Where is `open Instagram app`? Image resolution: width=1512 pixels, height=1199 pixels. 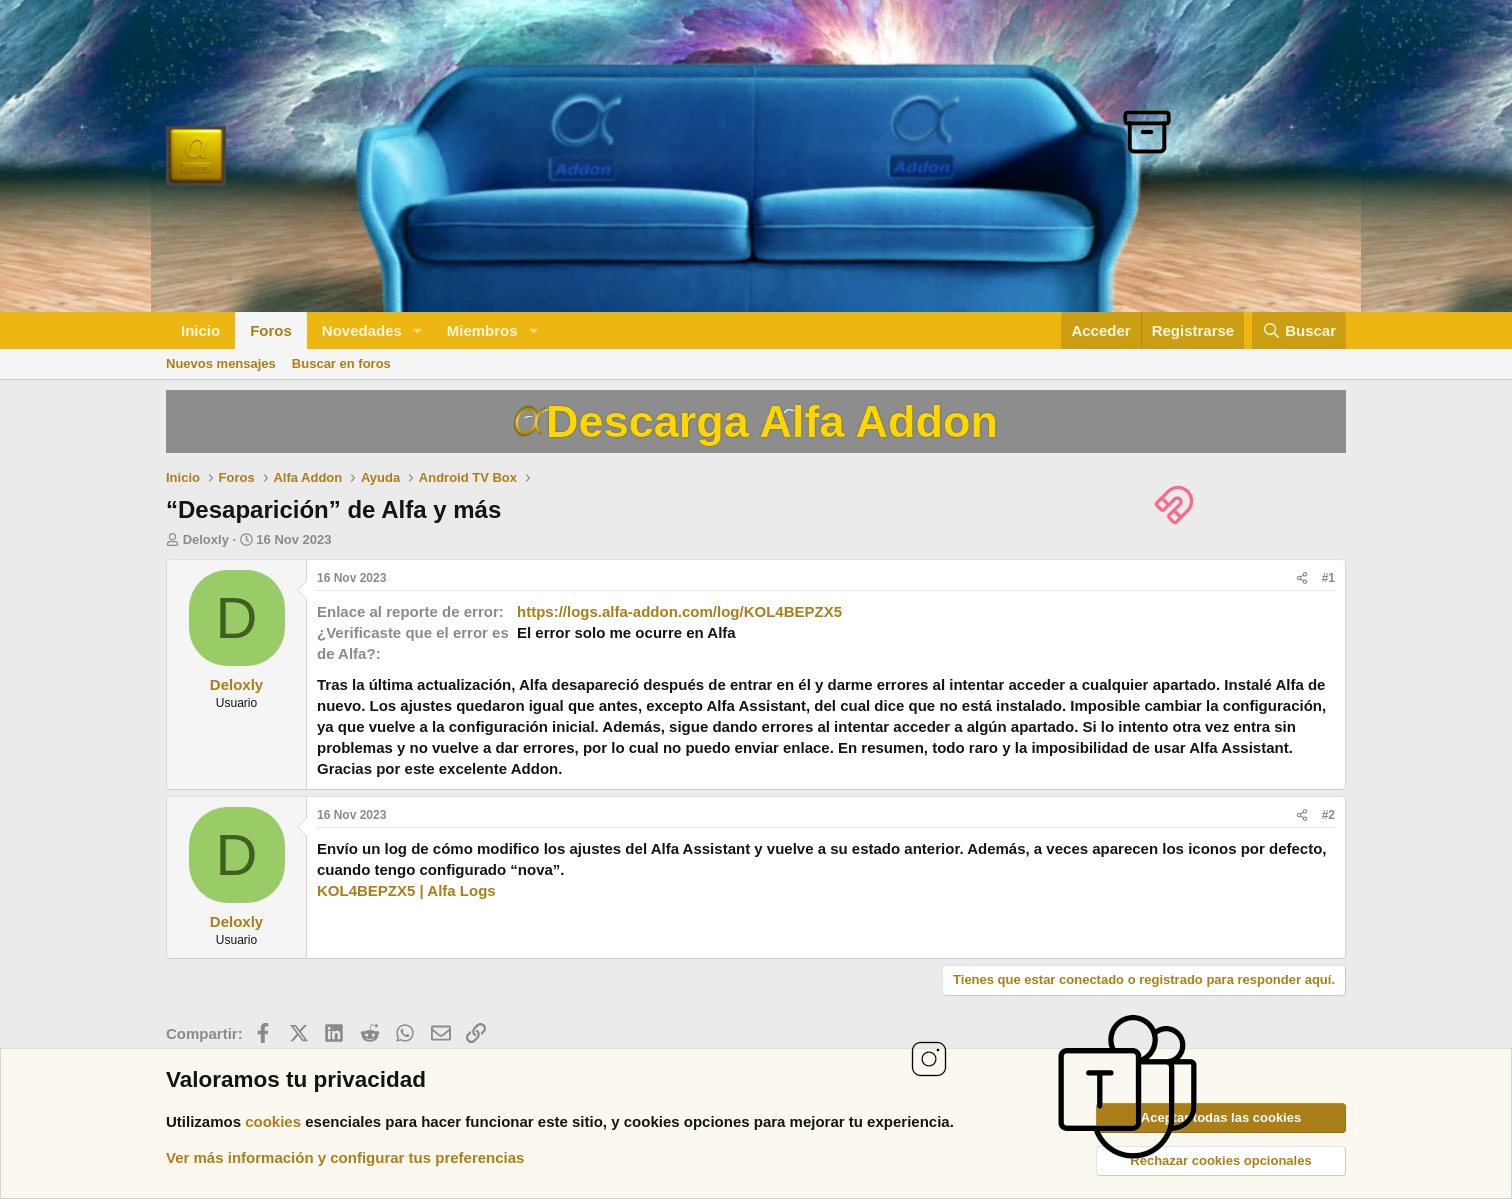 open Instagram app is located at coordinates (929, 1059).